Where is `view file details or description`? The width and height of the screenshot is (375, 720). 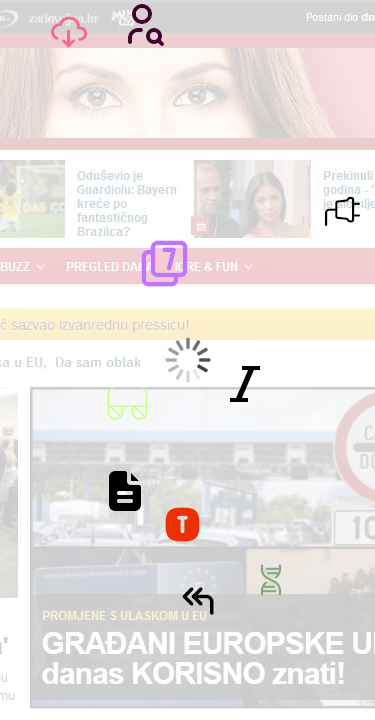 view file details or description is located at coordinates (125, 491).